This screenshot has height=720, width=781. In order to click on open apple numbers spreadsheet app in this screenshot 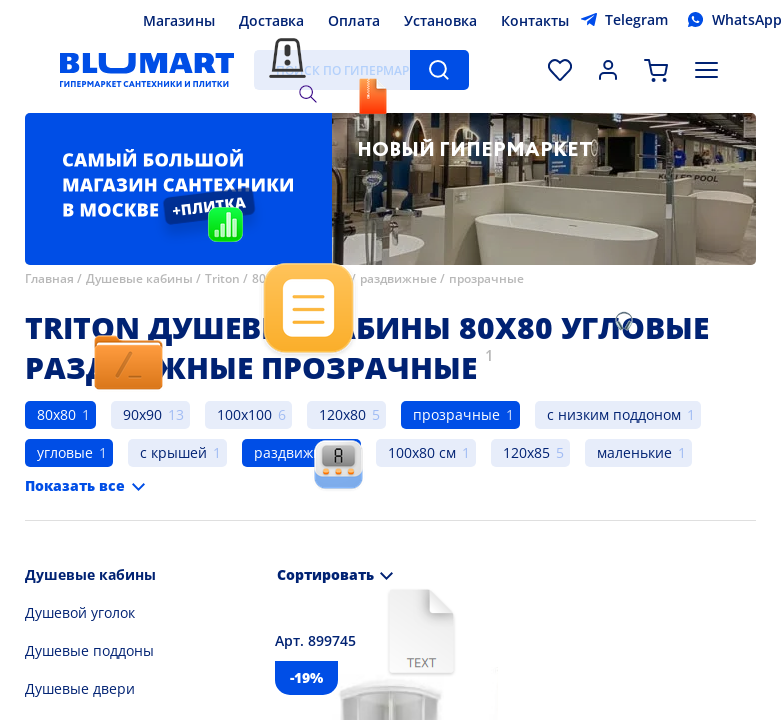, I will do `click(225, 224)`.